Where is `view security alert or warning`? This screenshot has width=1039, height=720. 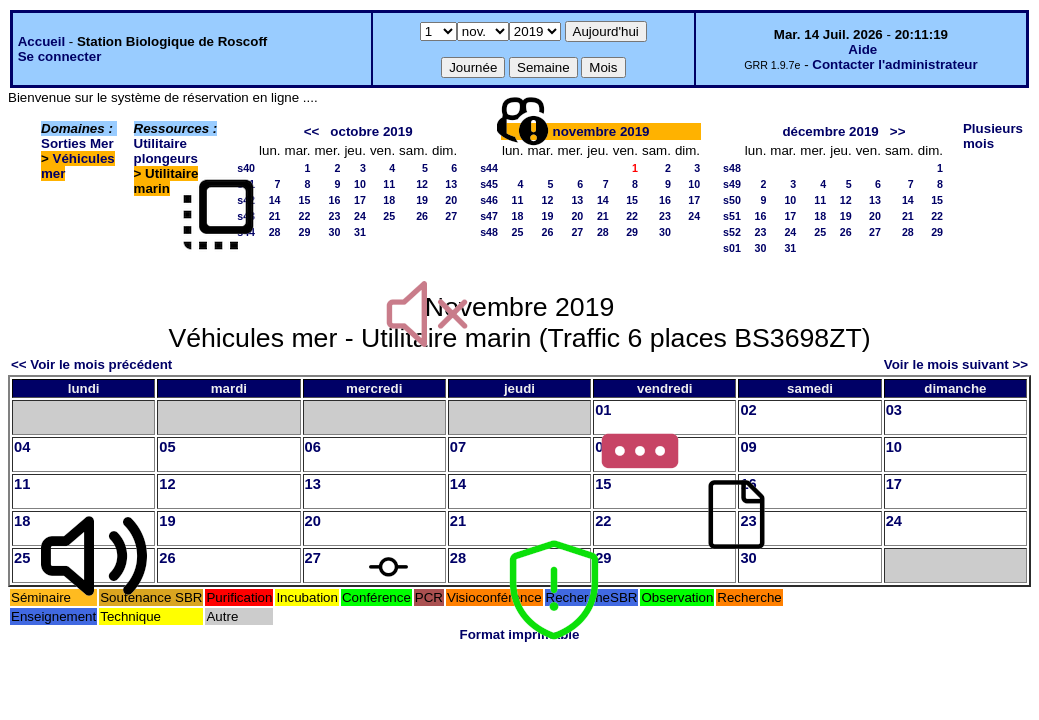
view security alert or warning is located at coordinates (554, 591).